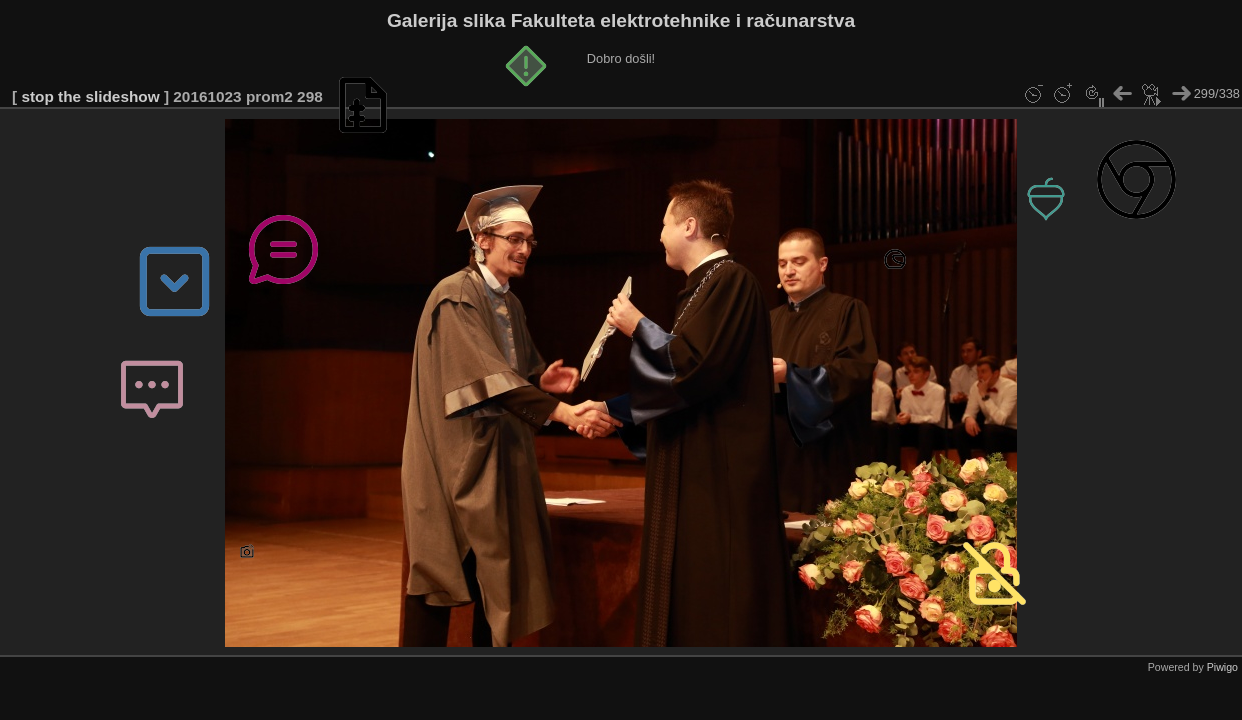 The height and width of the screenshot is (720, 1242). I want to click on indicates a warning or caution state, so click(526, 66).